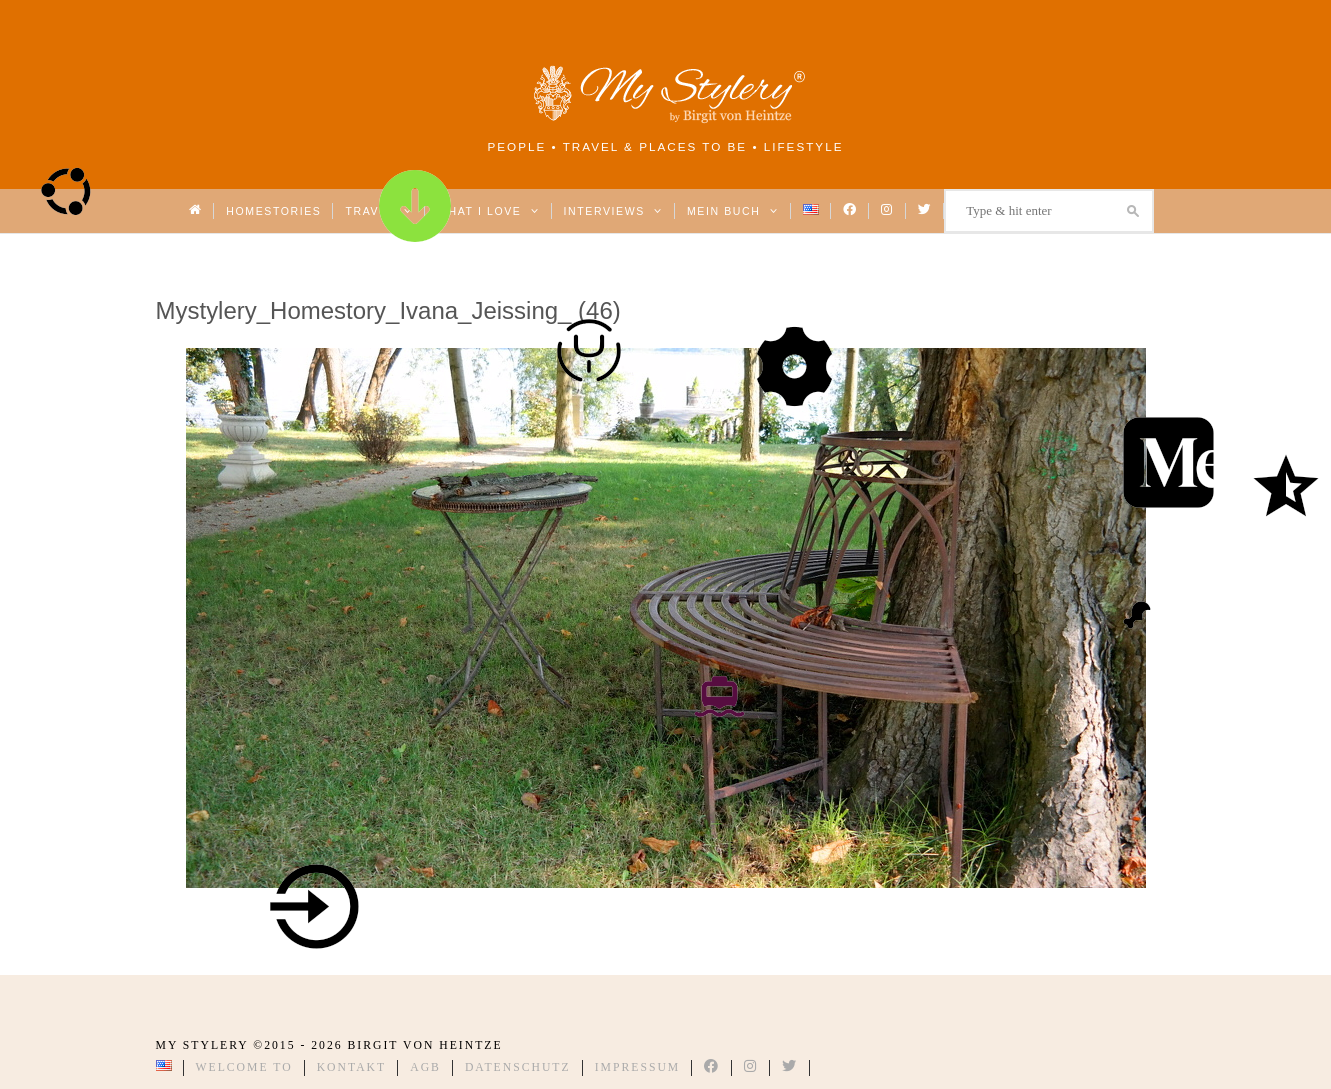  I want to click on access food or dining options, so click(1137, 615).